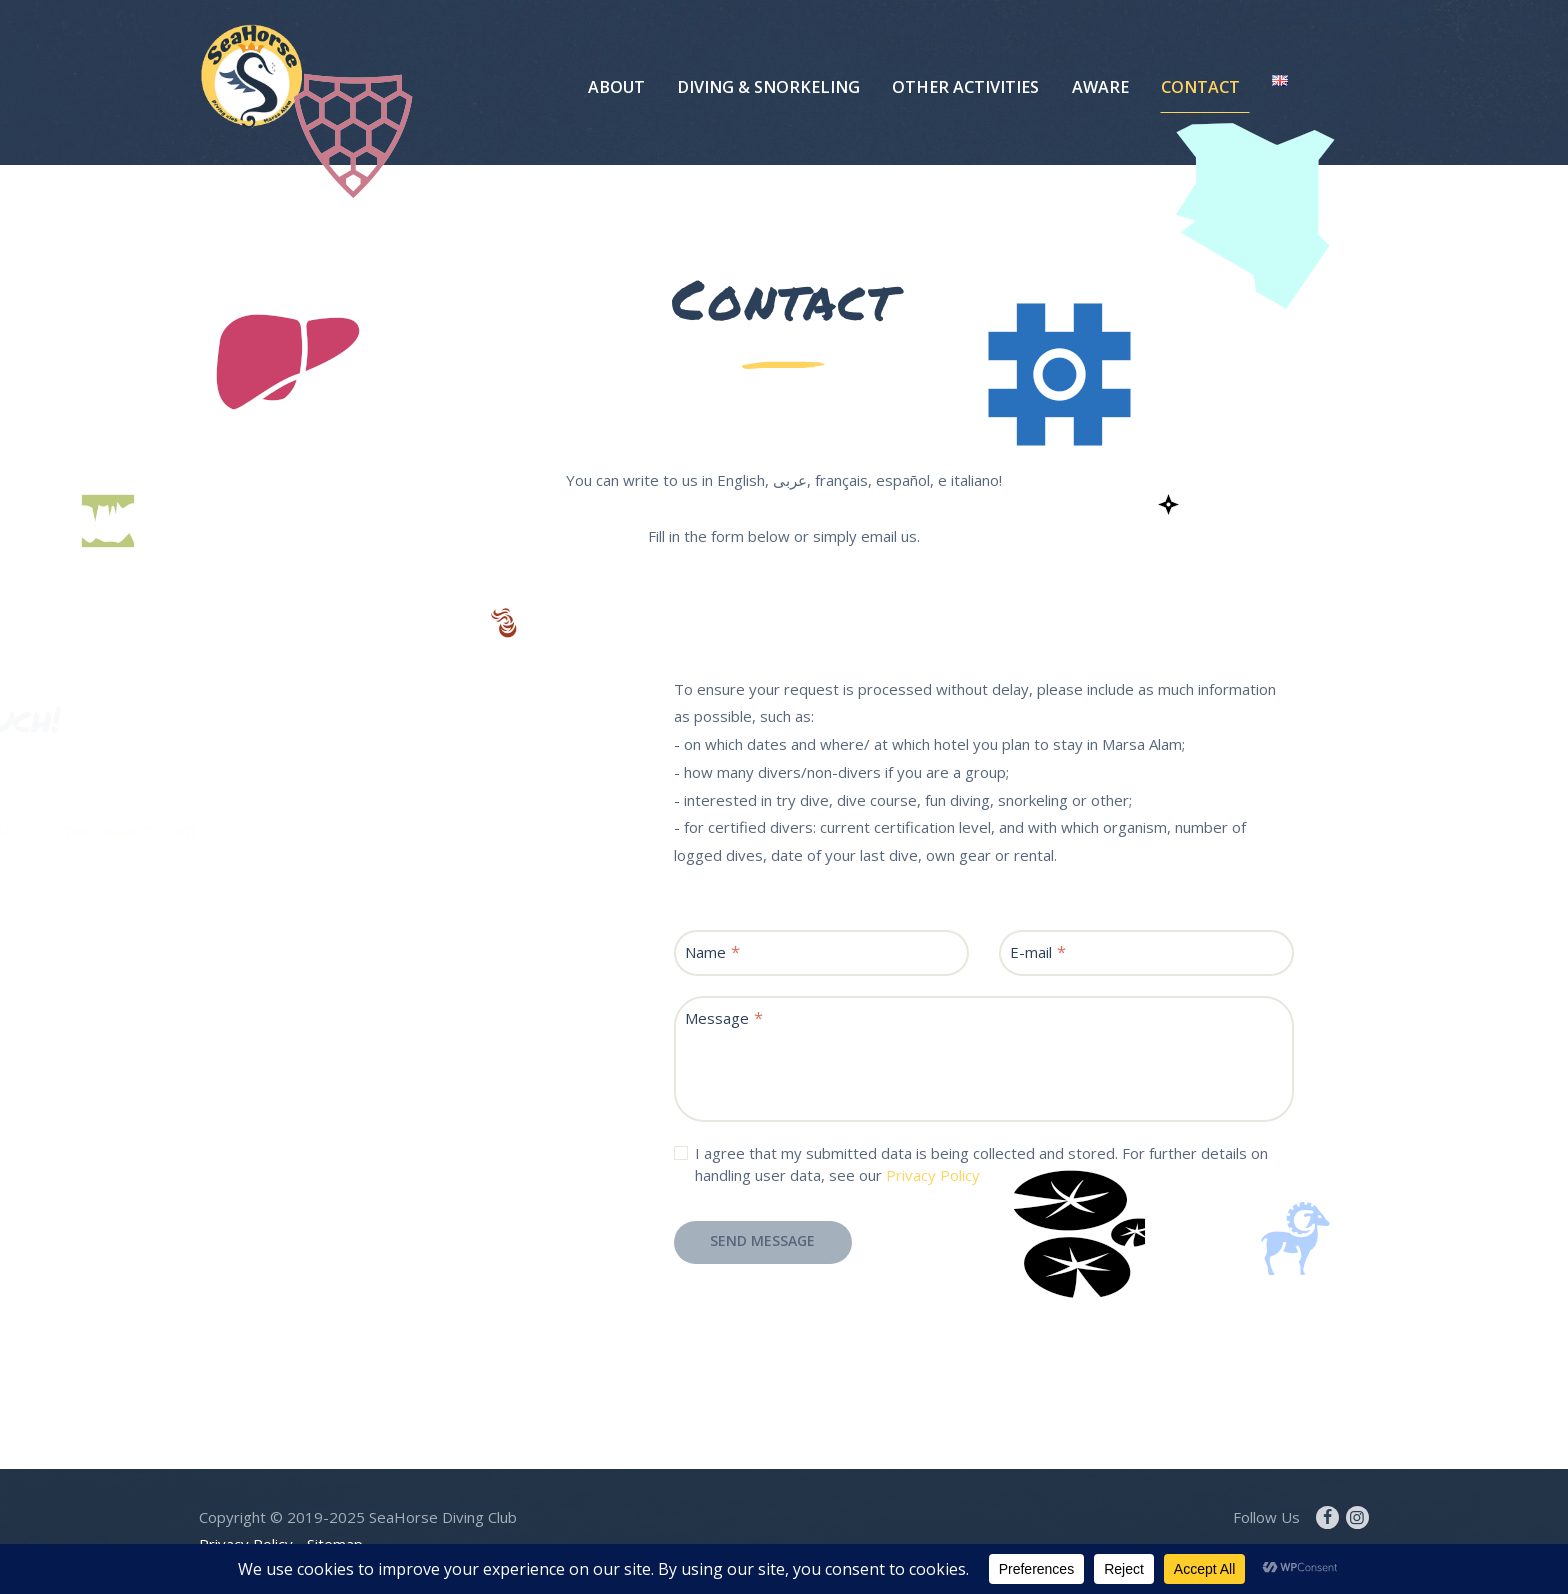 This screenshot has width=1568, height=1594. What do you see at coordinates (1168, 504) in the screenshot?
I see `throwing star weapon in a game inventory` at bounding box center [1168, 504].